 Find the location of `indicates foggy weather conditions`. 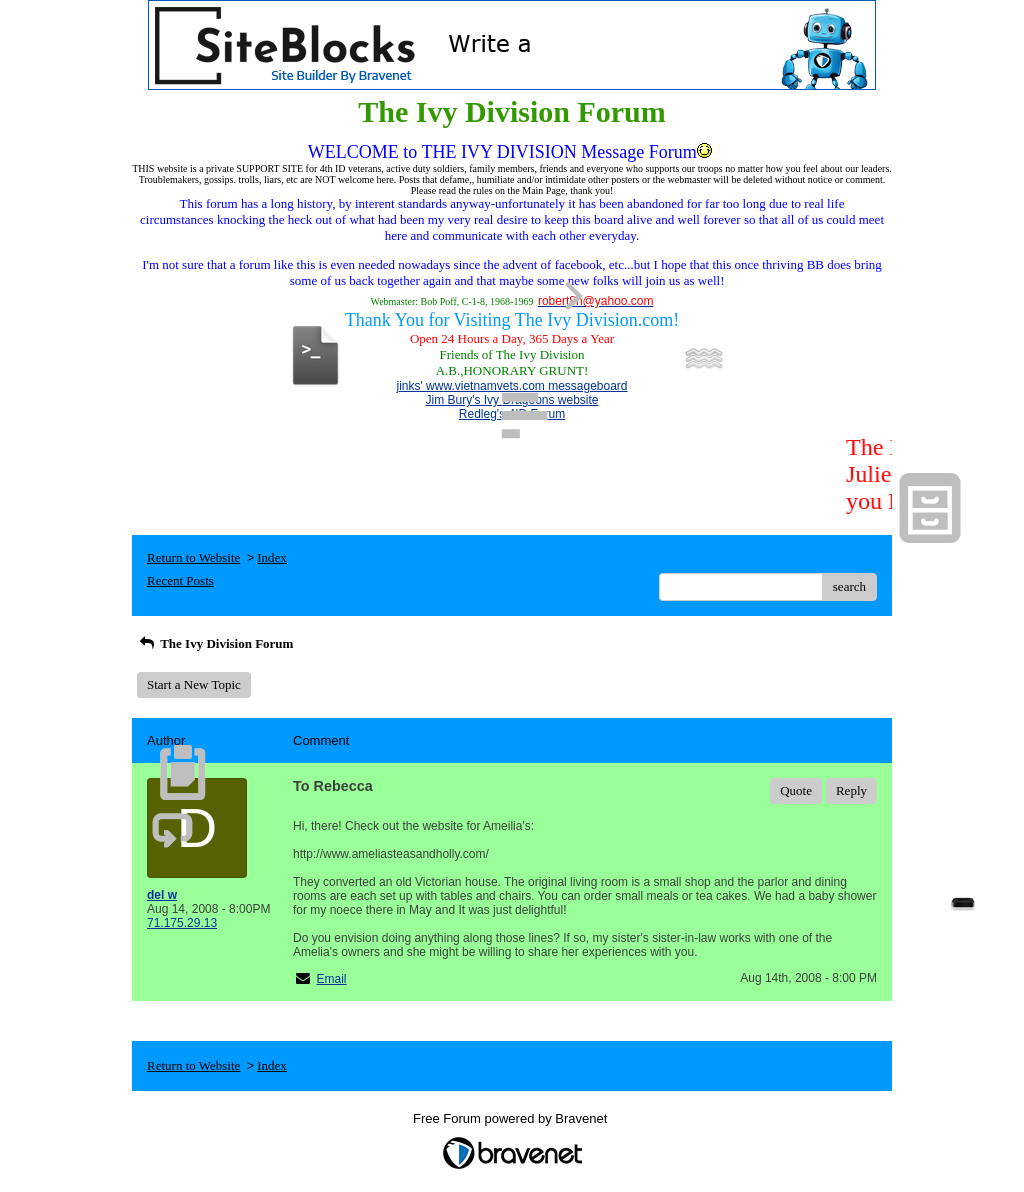

indicates foggy weather conditions is located at coordinates (704, 357).